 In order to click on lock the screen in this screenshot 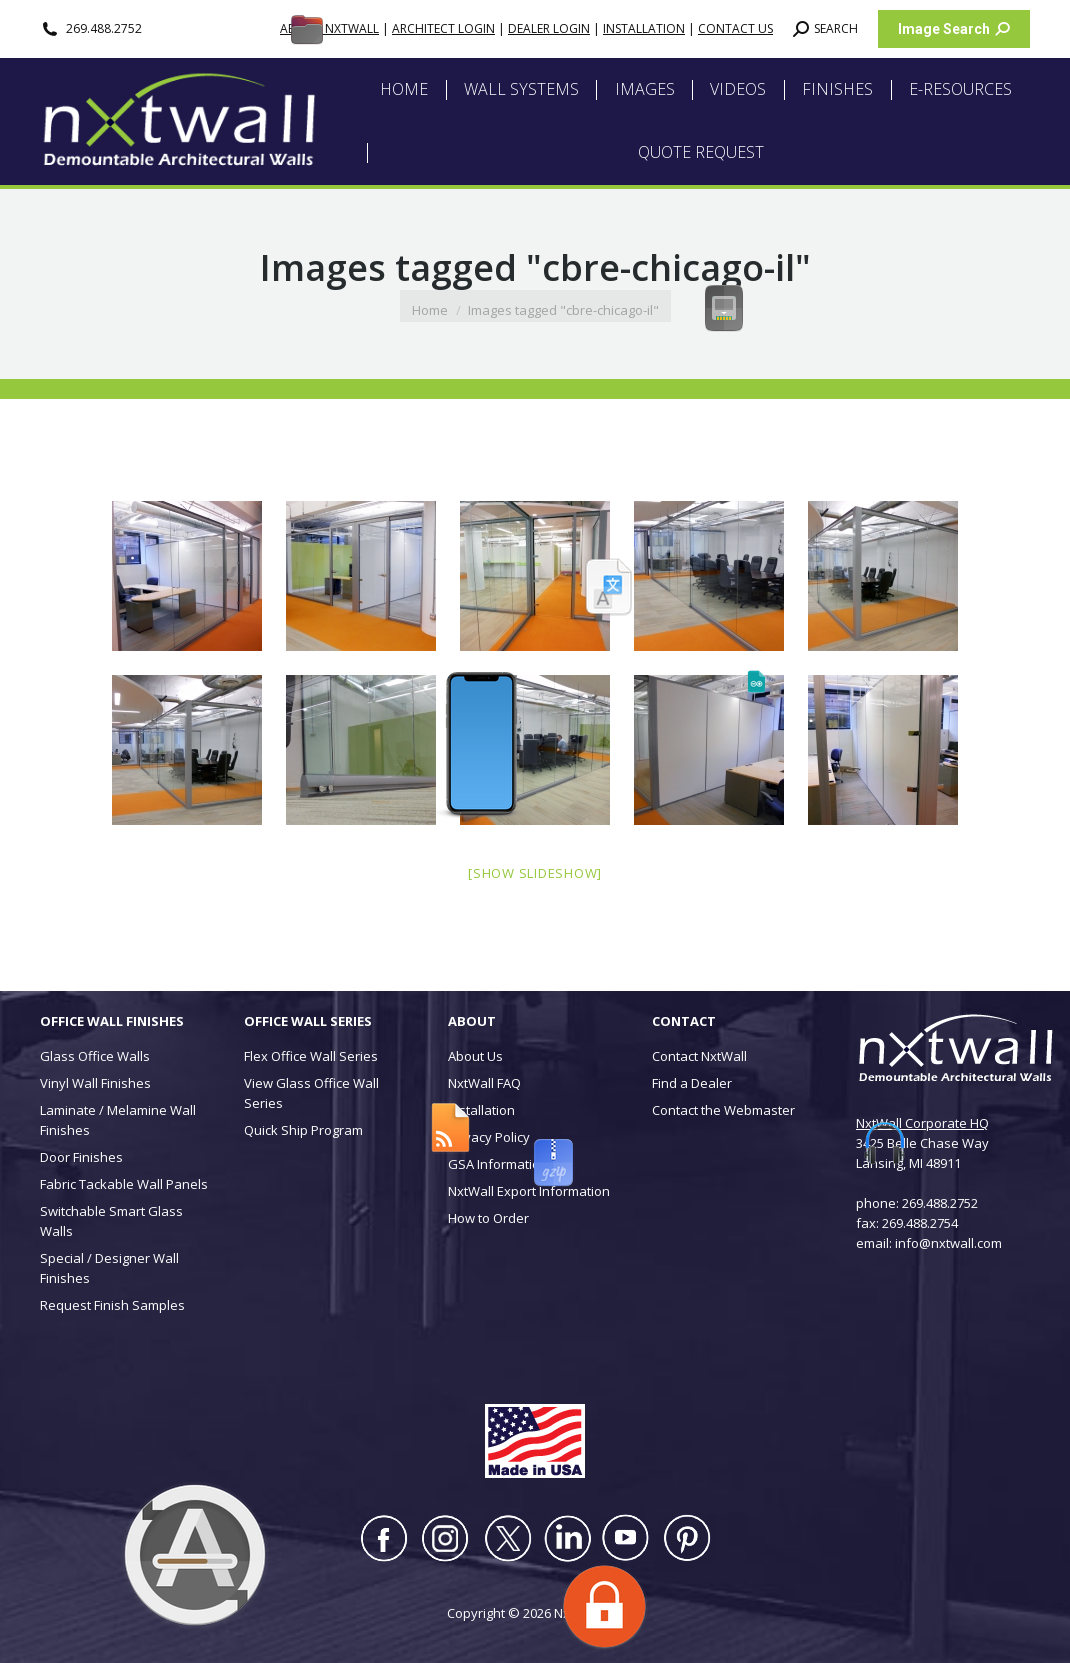, I will do `click(604, 1606)`.